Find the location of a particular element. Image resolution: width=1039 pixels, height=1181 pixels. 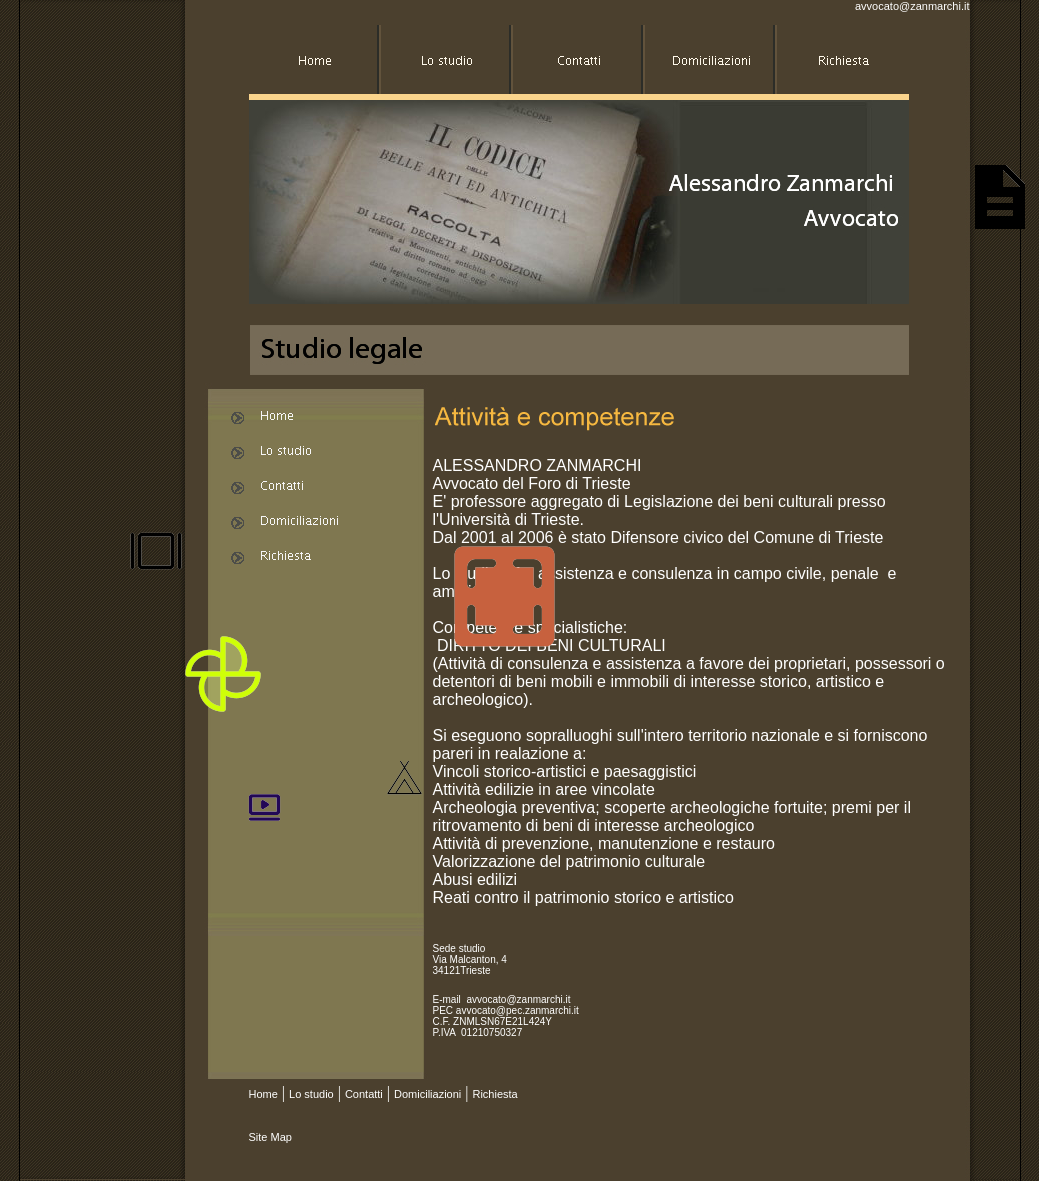

play or watch a video is located at coordinates (264, 807).